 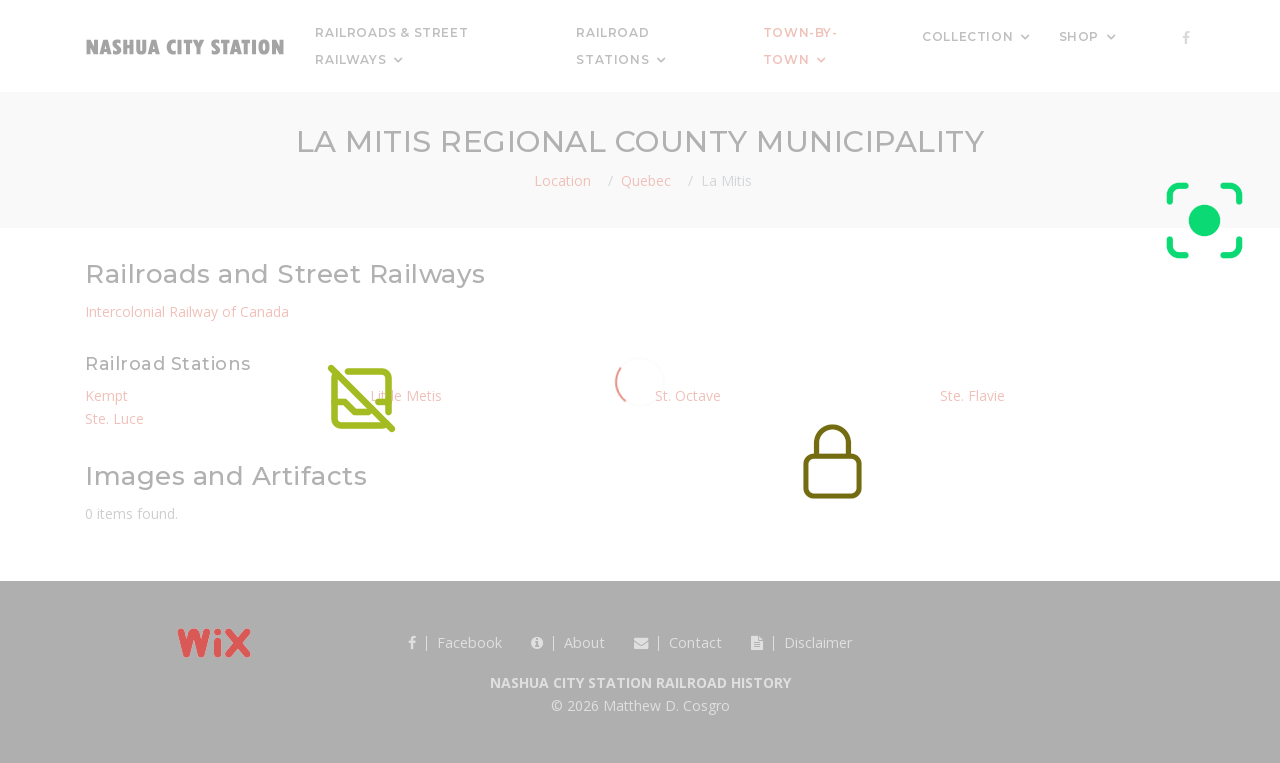 I want to click on inbox disabled or unavailable, so click(x=361, y=398).